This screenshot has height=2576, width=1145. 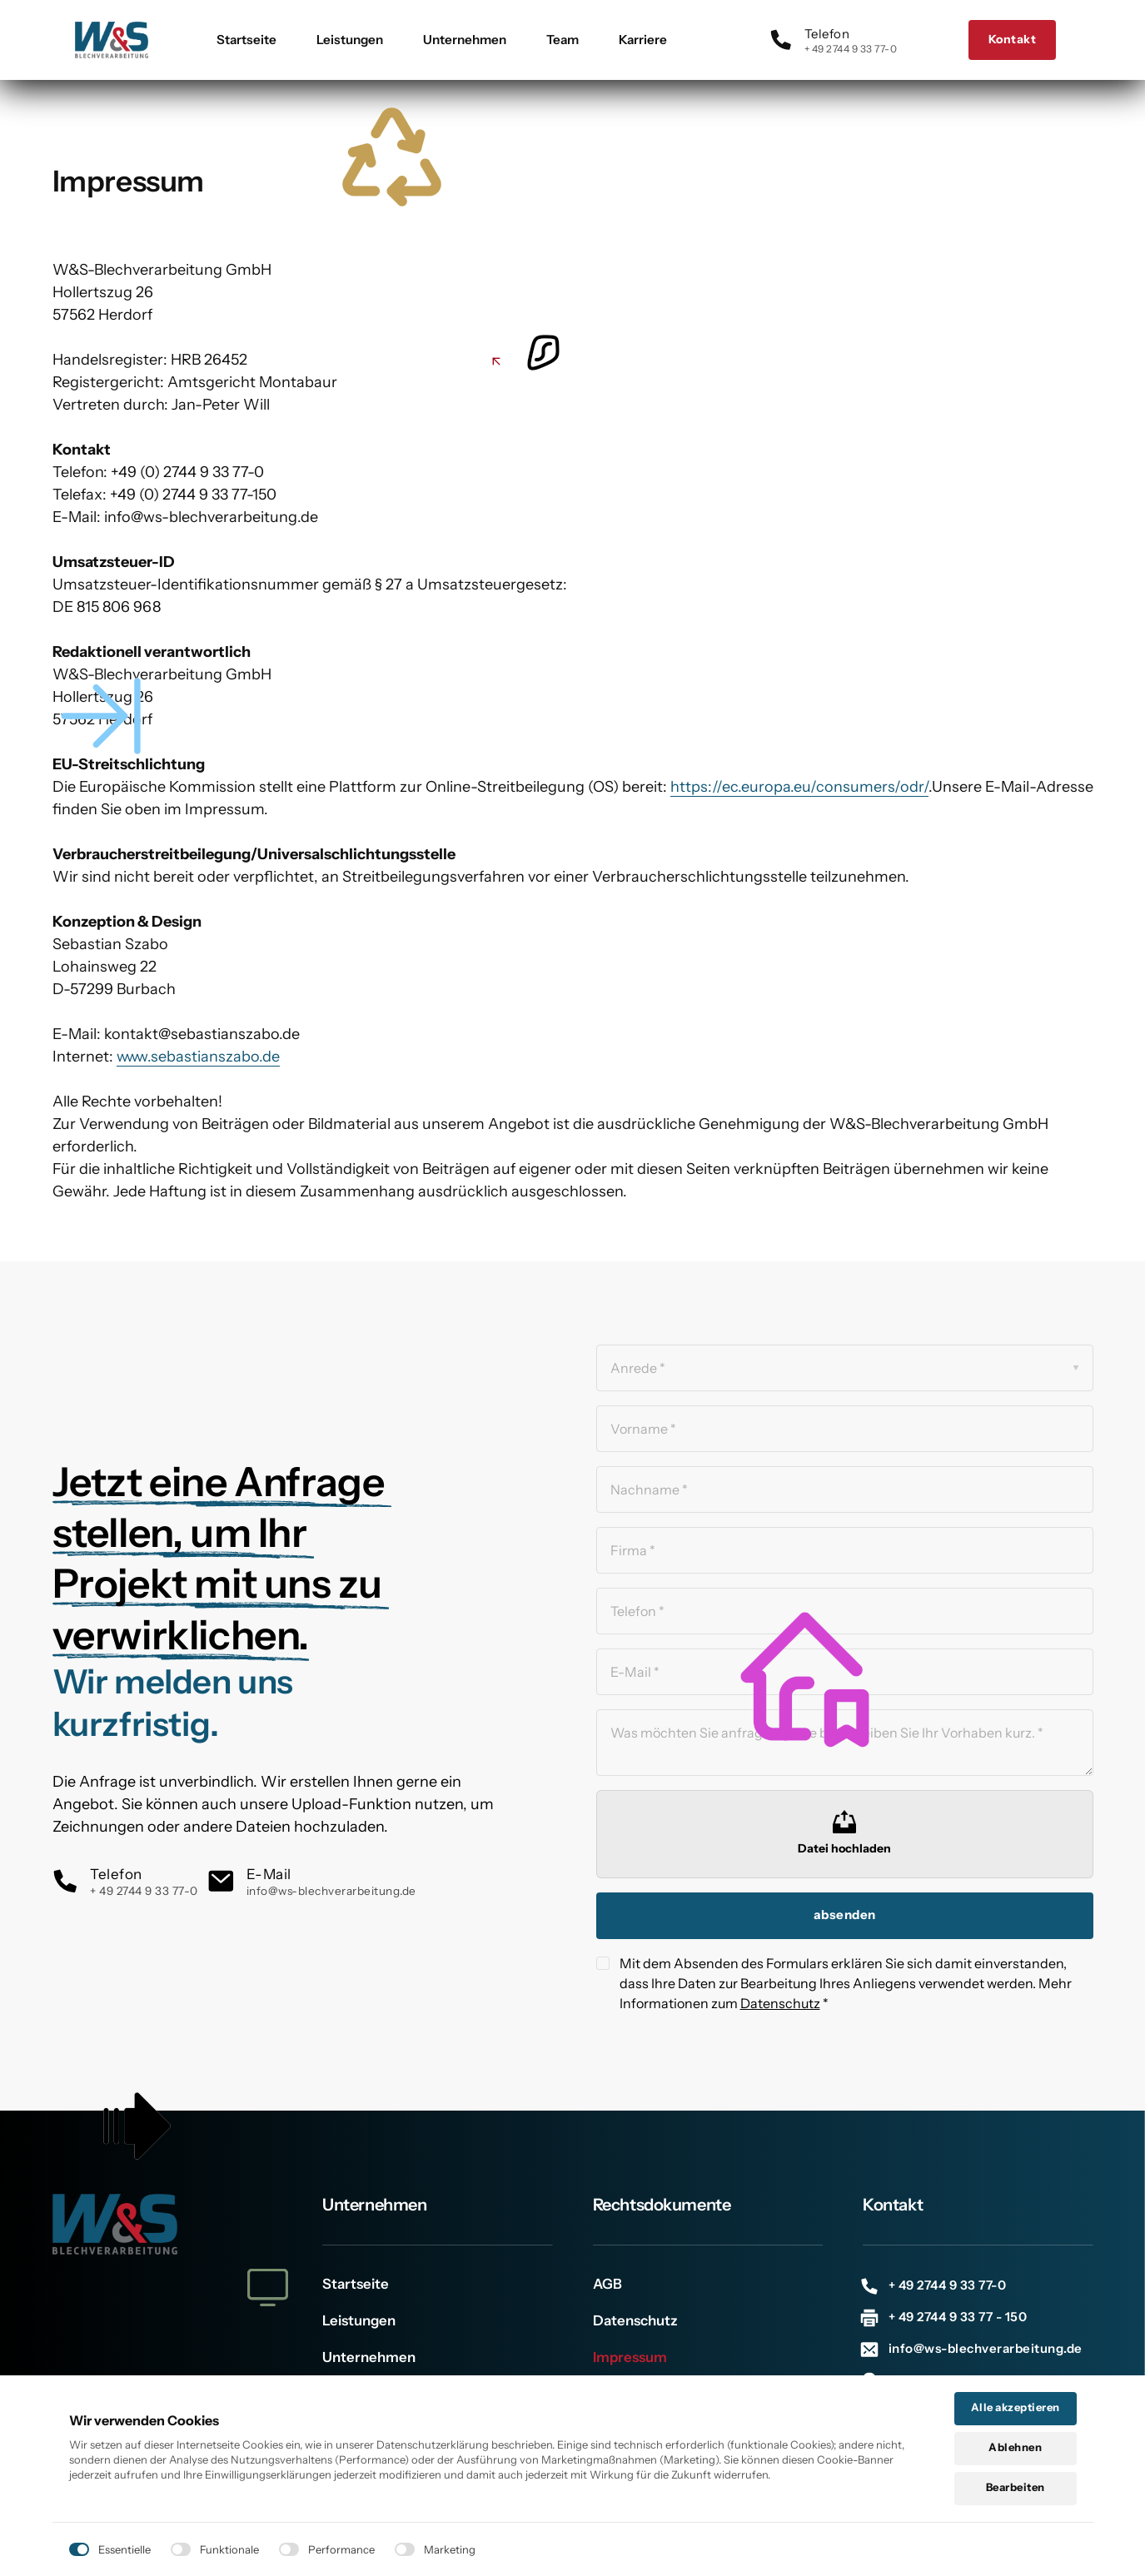 What do you see at coordinates (267, 2285) in the screenshot?
I see `view display settings` at bounding box center [267, 2285].